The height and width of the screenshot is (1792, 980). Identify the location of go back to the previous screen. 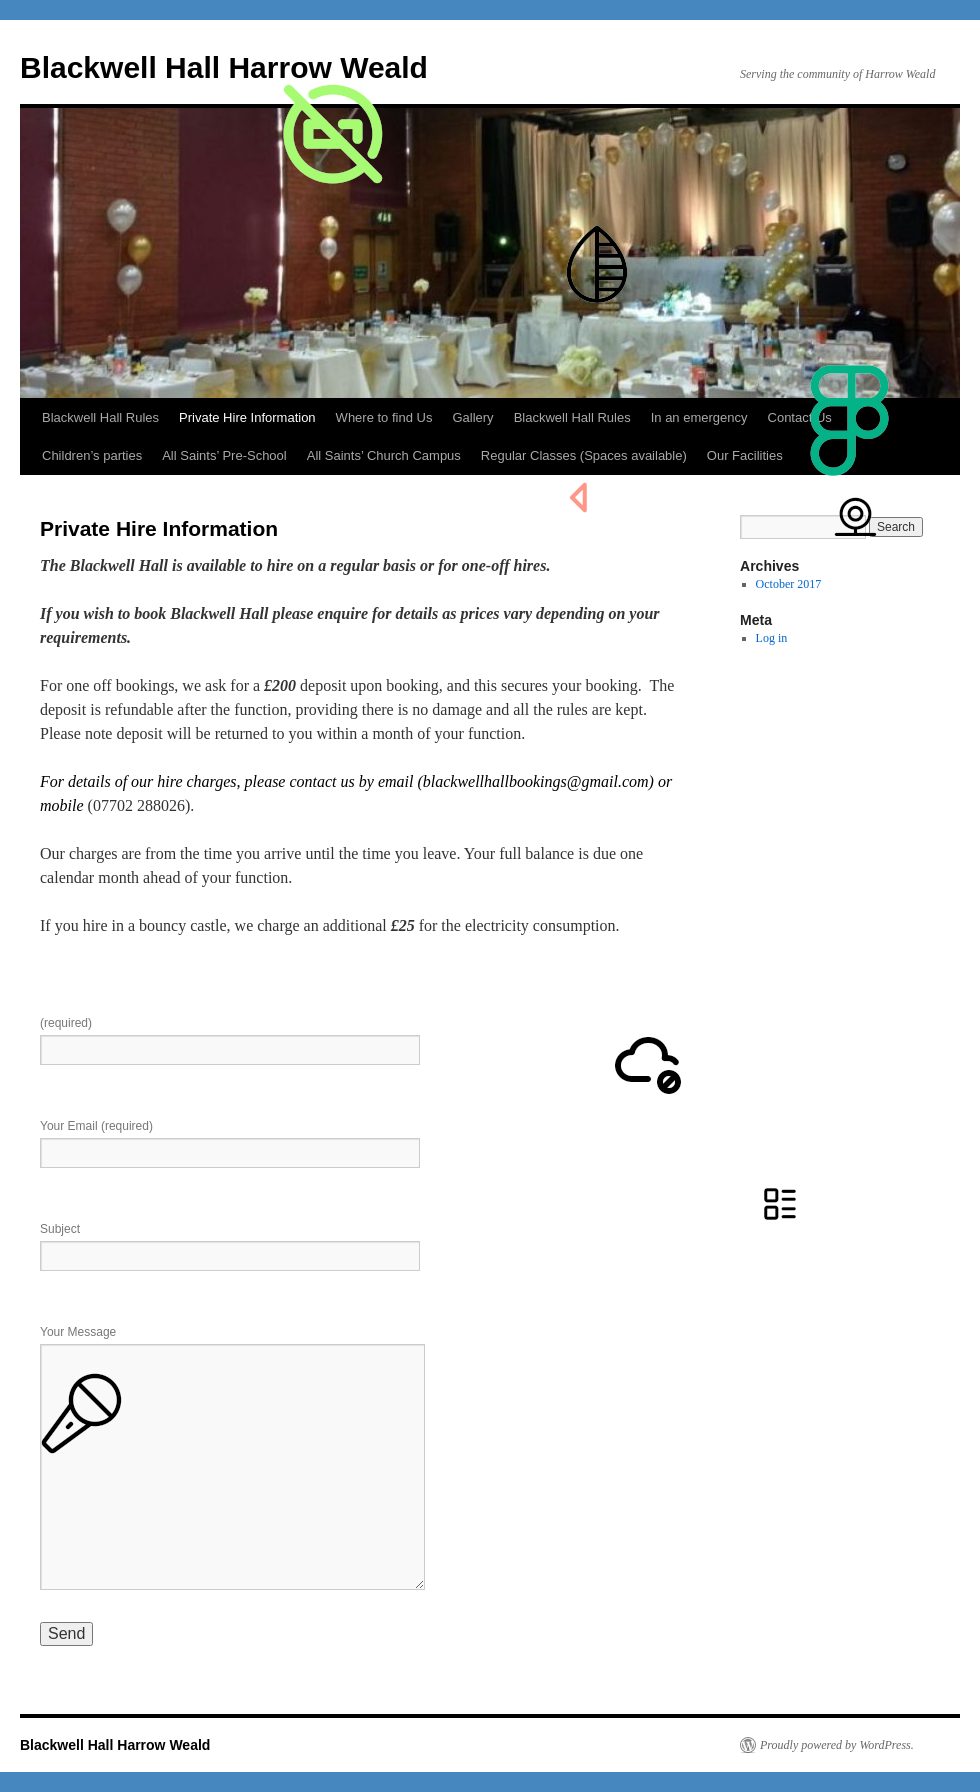
(580, 497).